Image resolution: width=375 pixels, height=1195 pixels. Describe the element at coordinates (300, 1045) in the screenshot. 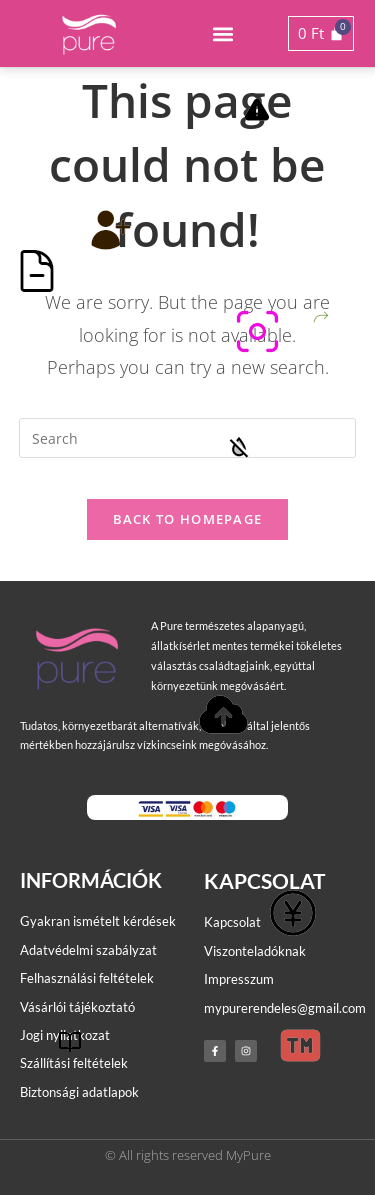

I see `indicates trademarked content or branding` at that location.